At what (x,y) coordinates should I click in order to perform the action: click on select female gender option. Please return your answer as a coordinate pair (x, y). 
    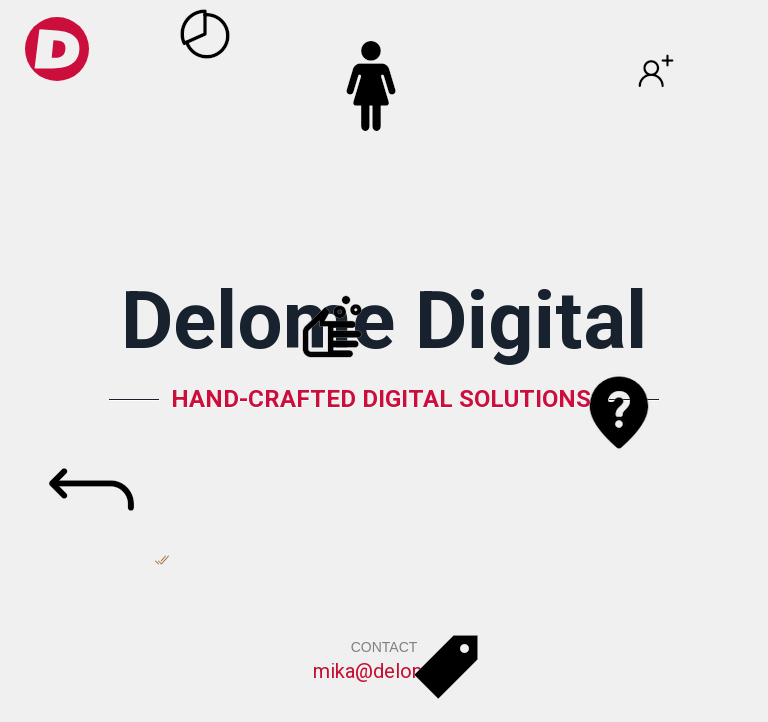
    Looking at the image, I should click on (371, 86).